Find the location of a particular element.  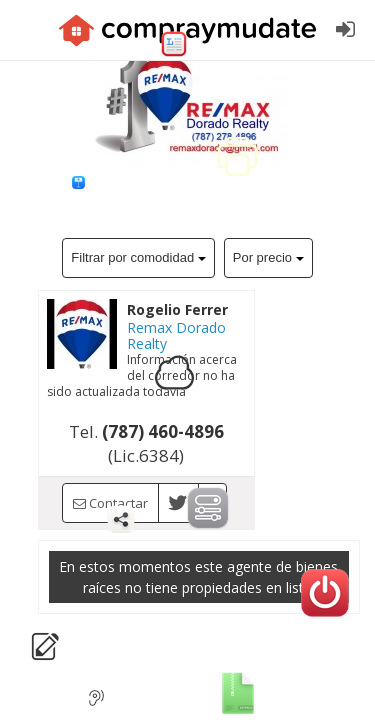

shut down or power off the device is located at coordinates (325, 593).